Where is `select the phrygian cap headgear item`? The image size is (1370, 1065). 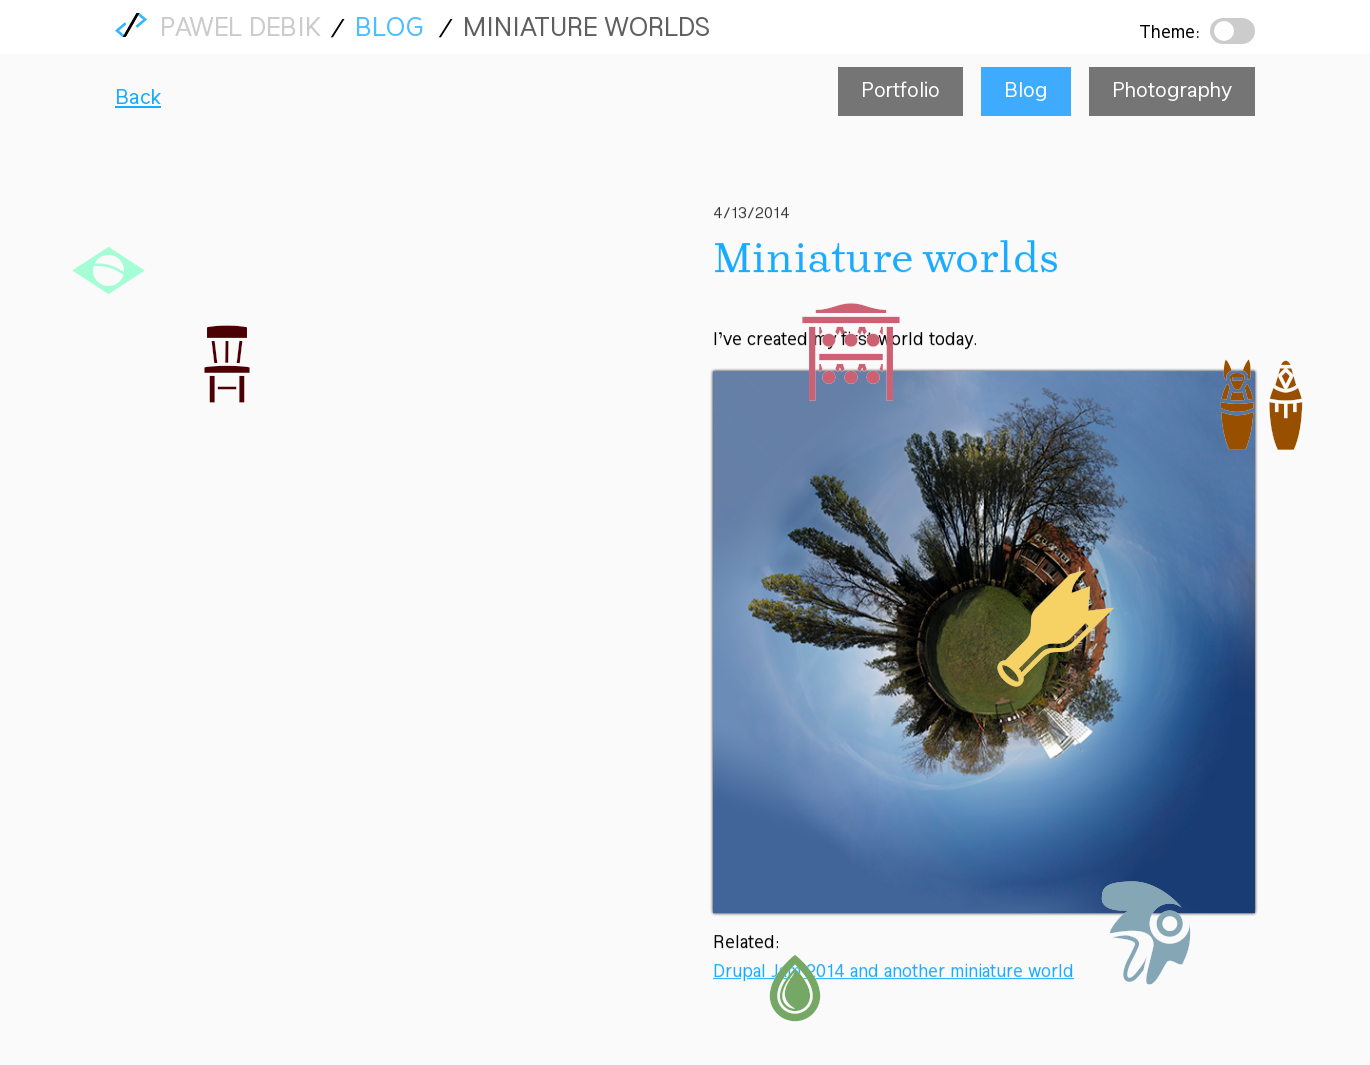 select the phrygian cap headgear item is located at coordinates (1146, 933).